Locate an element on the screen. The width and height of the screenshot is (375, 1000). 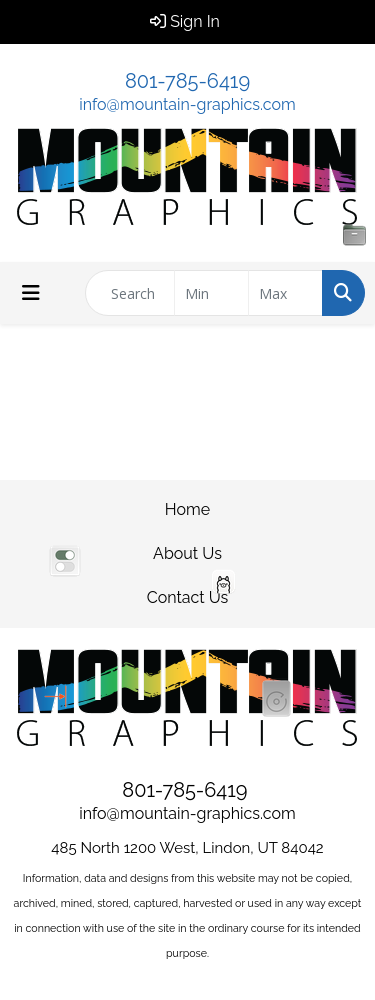
open the ollama app is located at coordinates (223, 581).